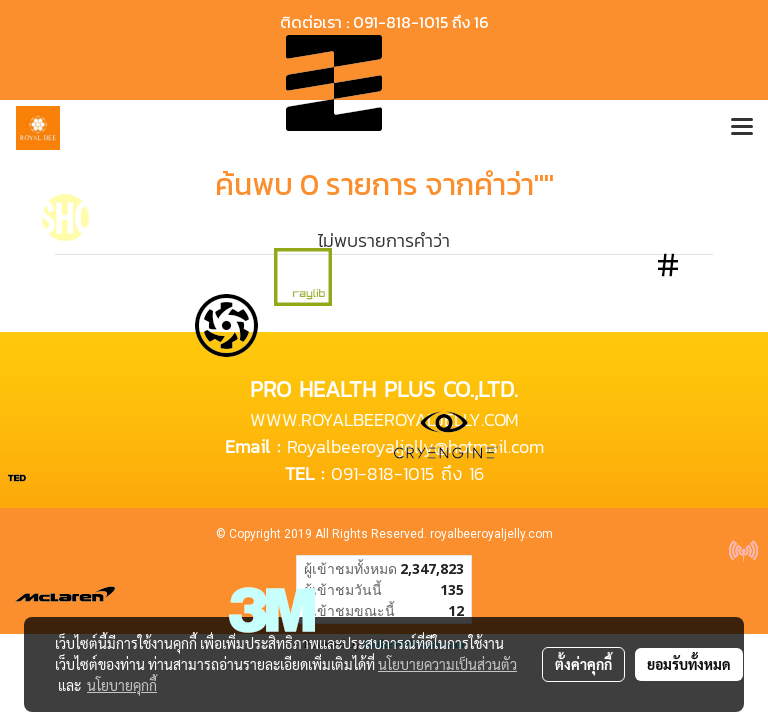 Image resolution: width=768 pixels, height=720 pixels. Describe the element at coordinates (668, 265) in the screenshot. I see `add a hashtag or tag to content` at that location.